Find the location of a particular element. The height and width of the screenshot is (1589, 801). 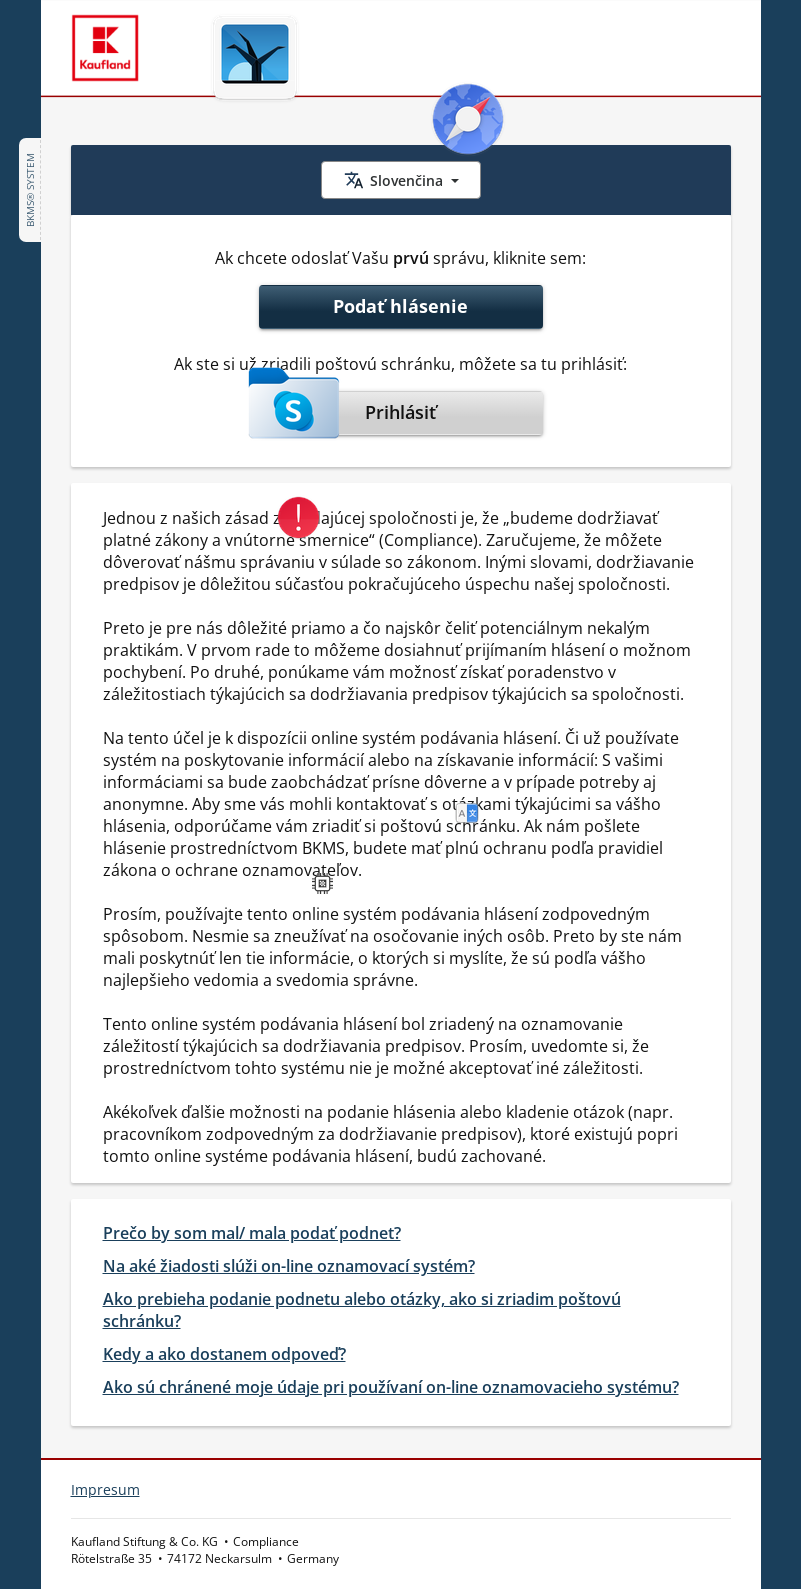

open the web browser is located at coordinates (468, 119).